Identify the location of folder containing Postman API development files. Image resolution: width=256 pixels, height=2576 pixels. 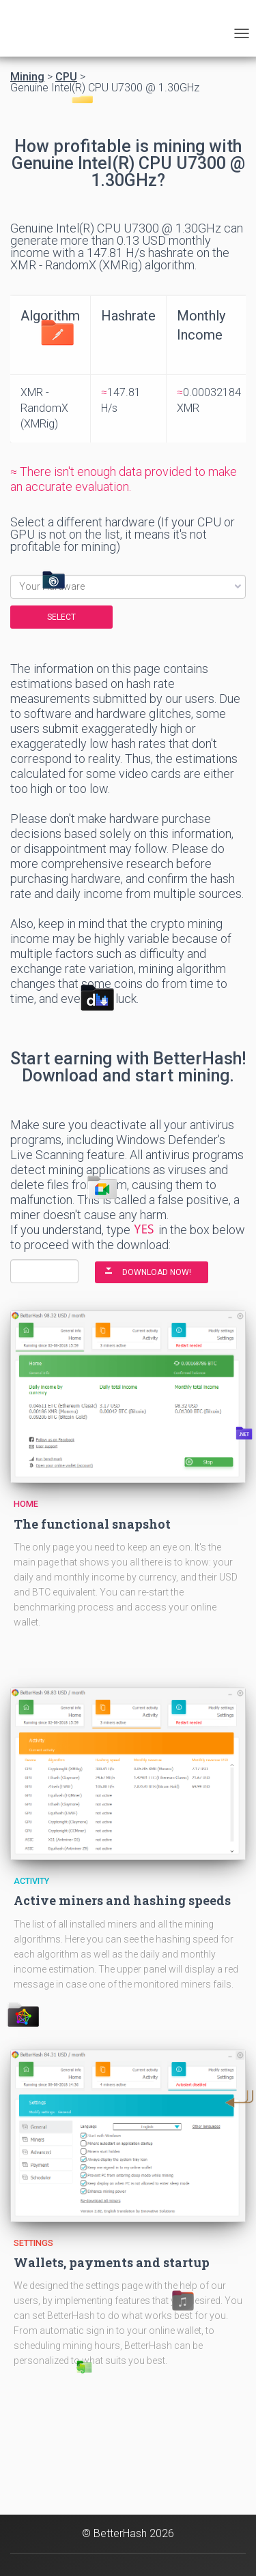
(57, 333).